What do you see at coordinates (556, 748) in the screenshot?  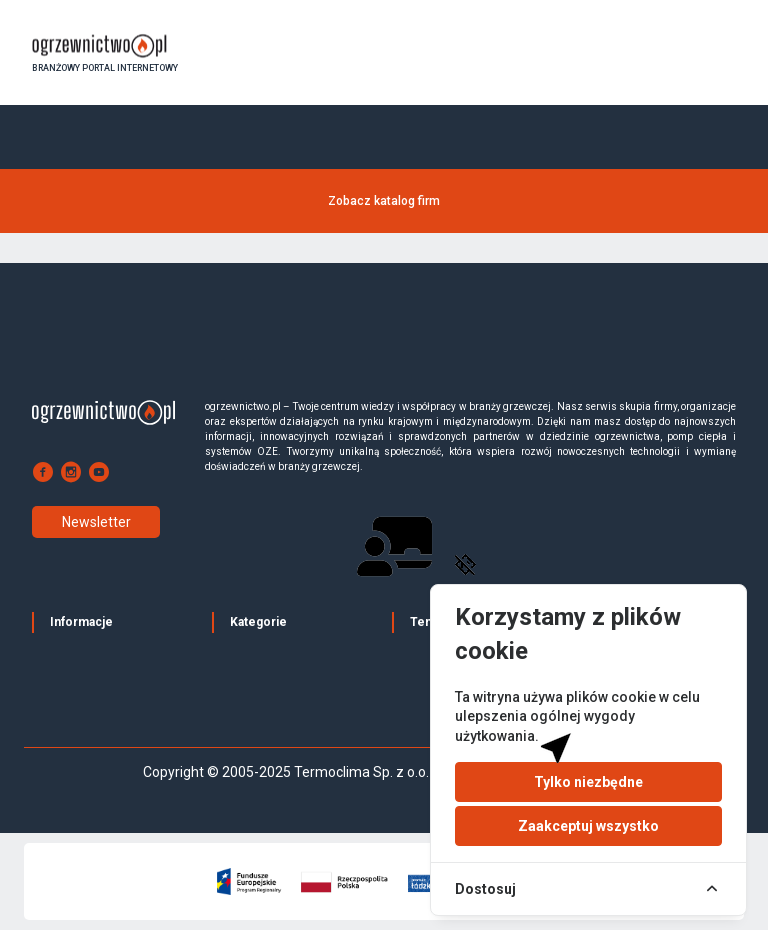 I see `access navigation or directions to current location` at bounding box center [556, 748].